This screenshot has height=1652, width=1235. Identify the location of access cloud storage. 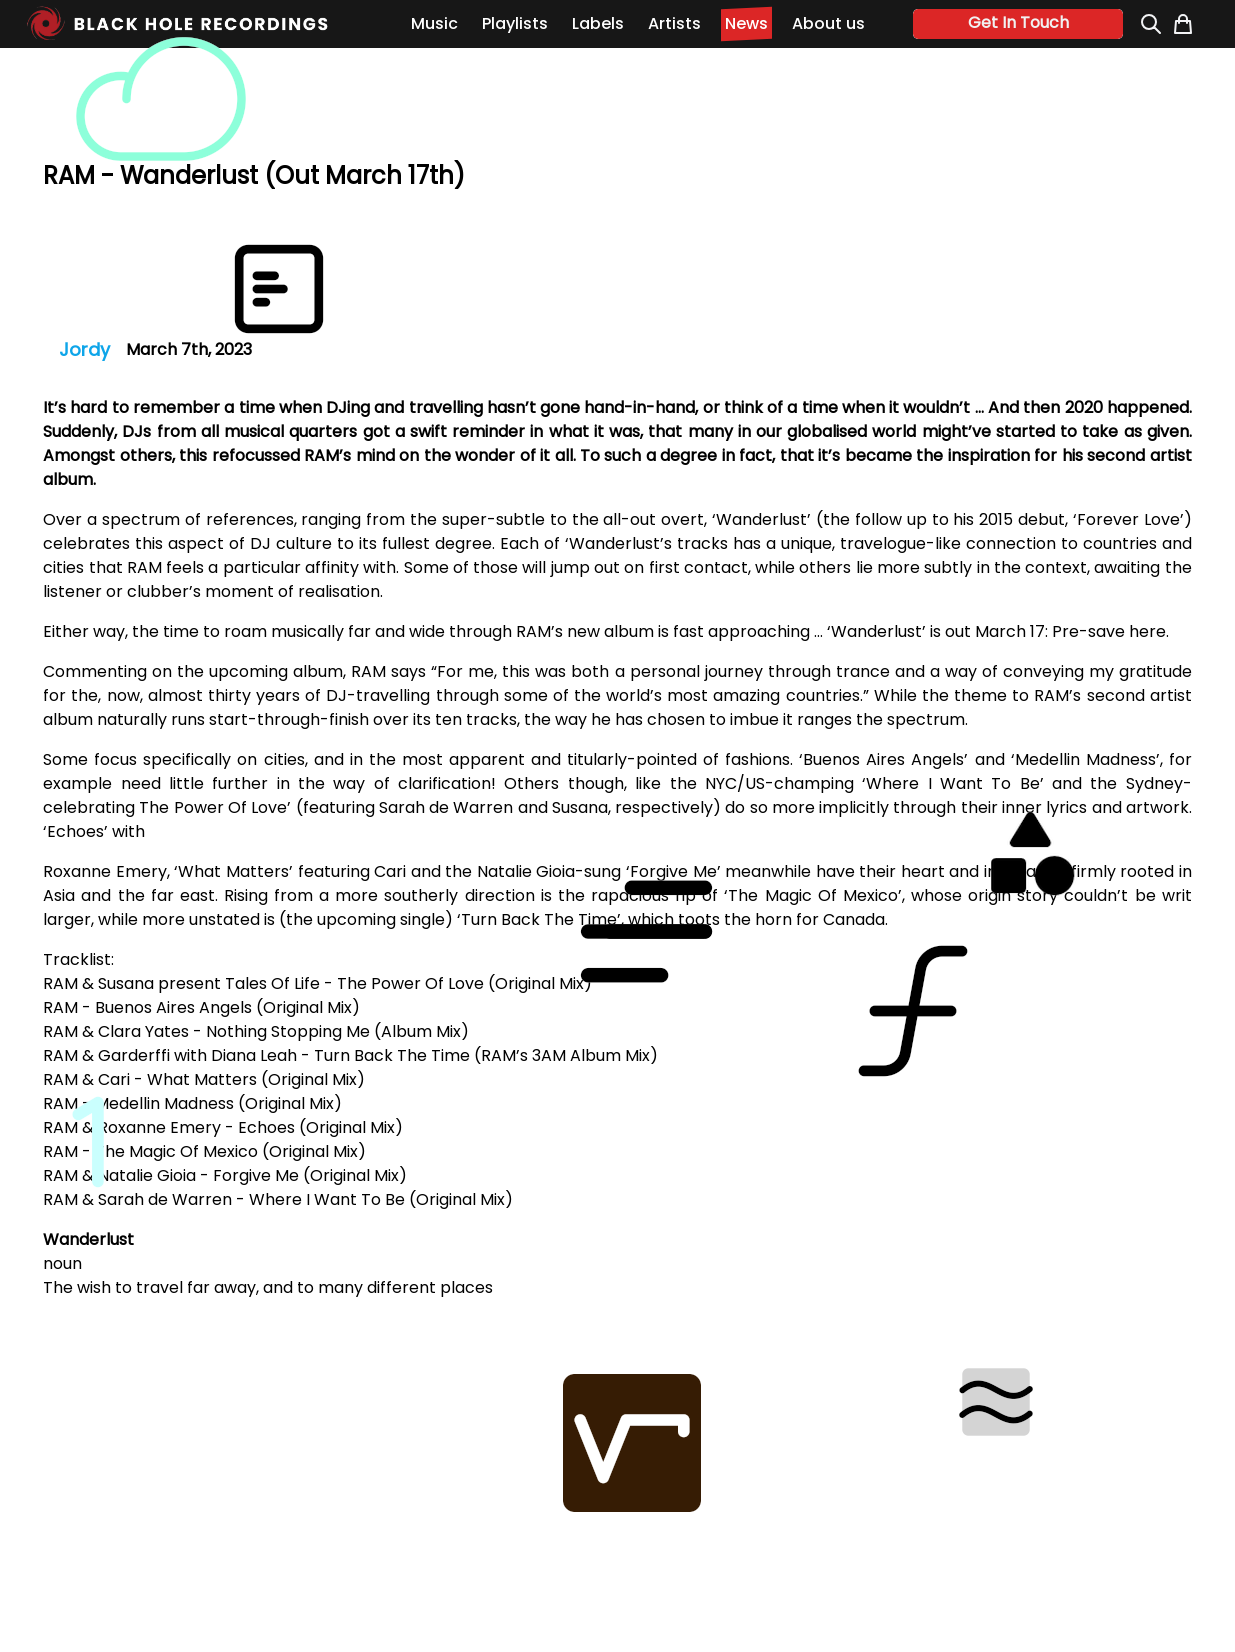
(161, 99).